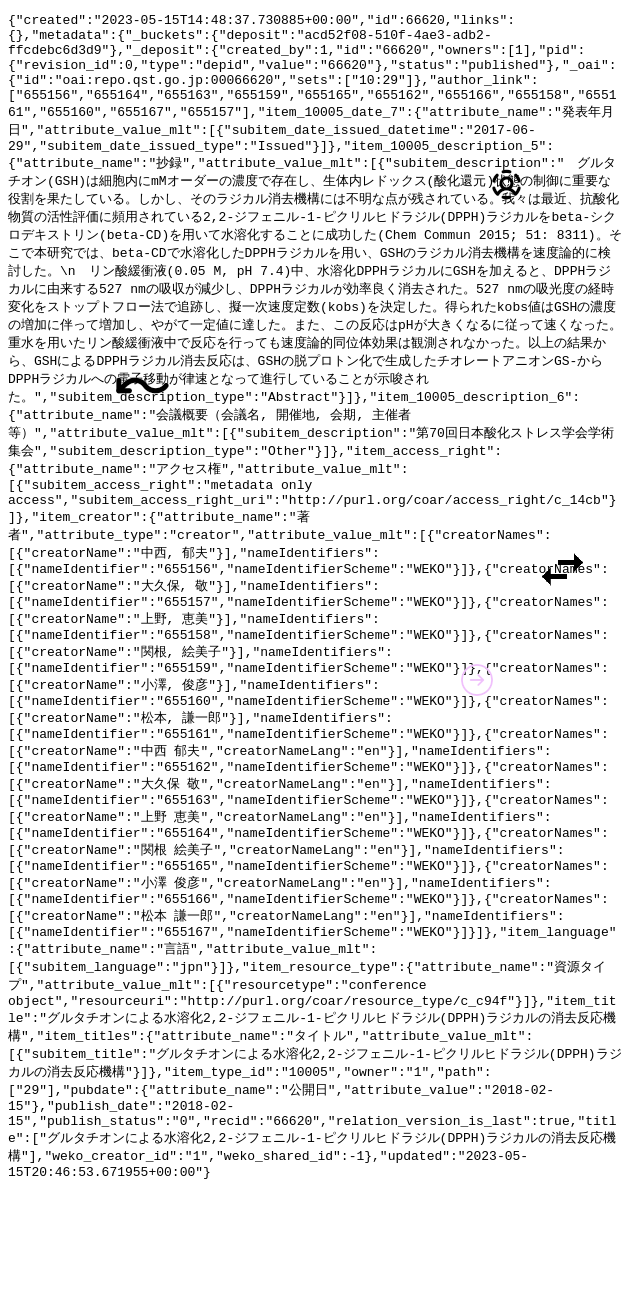 The height and width of the screenshot is (1312, 631). Describe the element at coordinates (506, 184) in the screenshot. I see `incomplete or pending user profile` at that location.